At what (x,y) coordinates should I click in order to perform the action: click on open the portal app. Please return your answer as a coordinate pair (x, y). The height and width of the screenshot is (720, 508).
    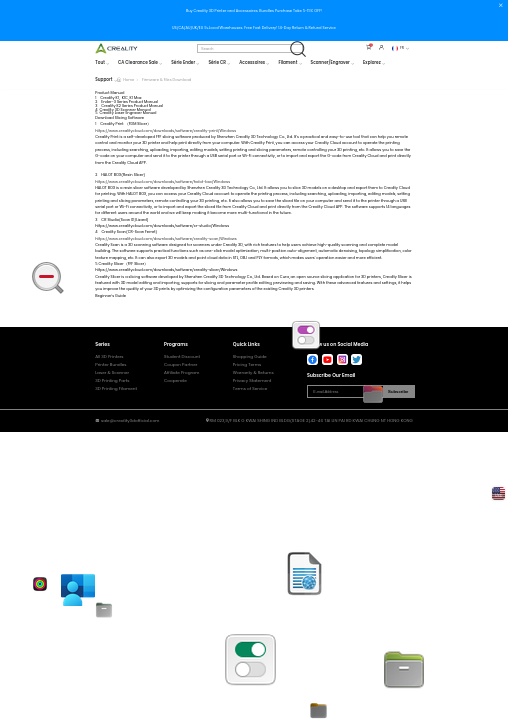
    Looking at the image, I should click on (78, 589).